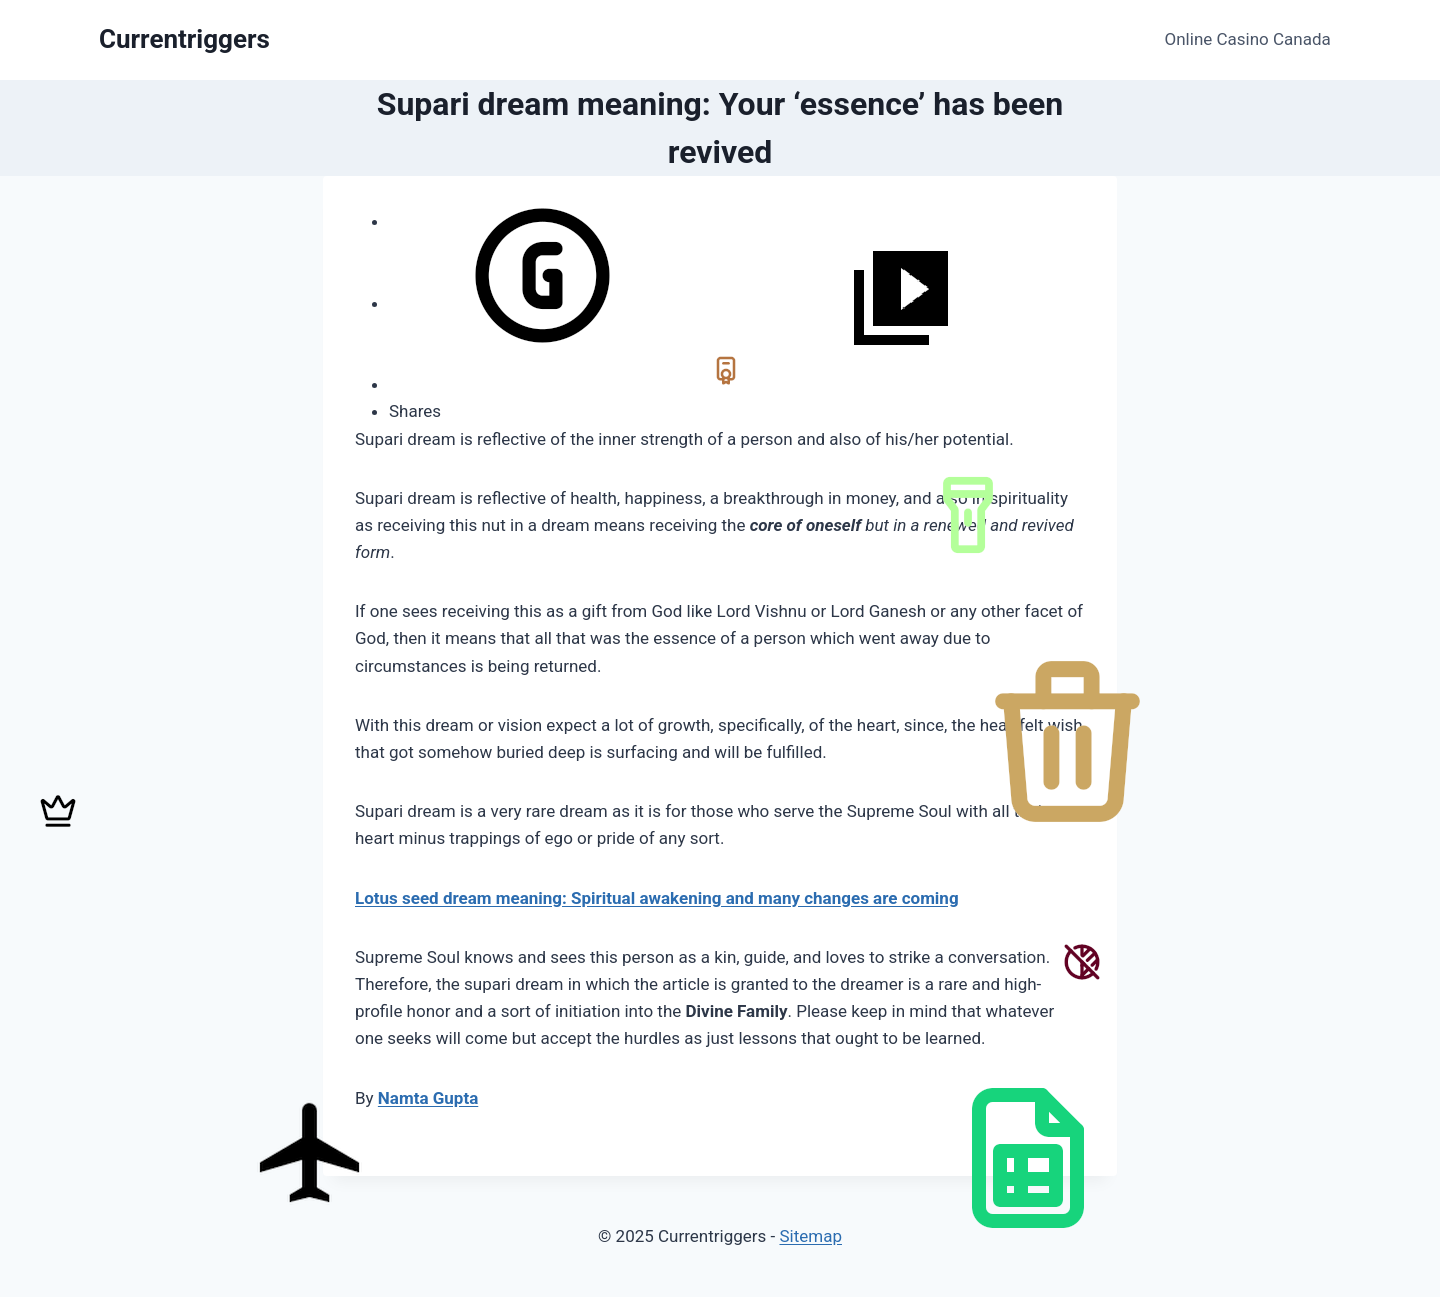 Image resolution: width=1440 pixels, height=1297 pixels. I want to click on access your video library, so click(901, 298).